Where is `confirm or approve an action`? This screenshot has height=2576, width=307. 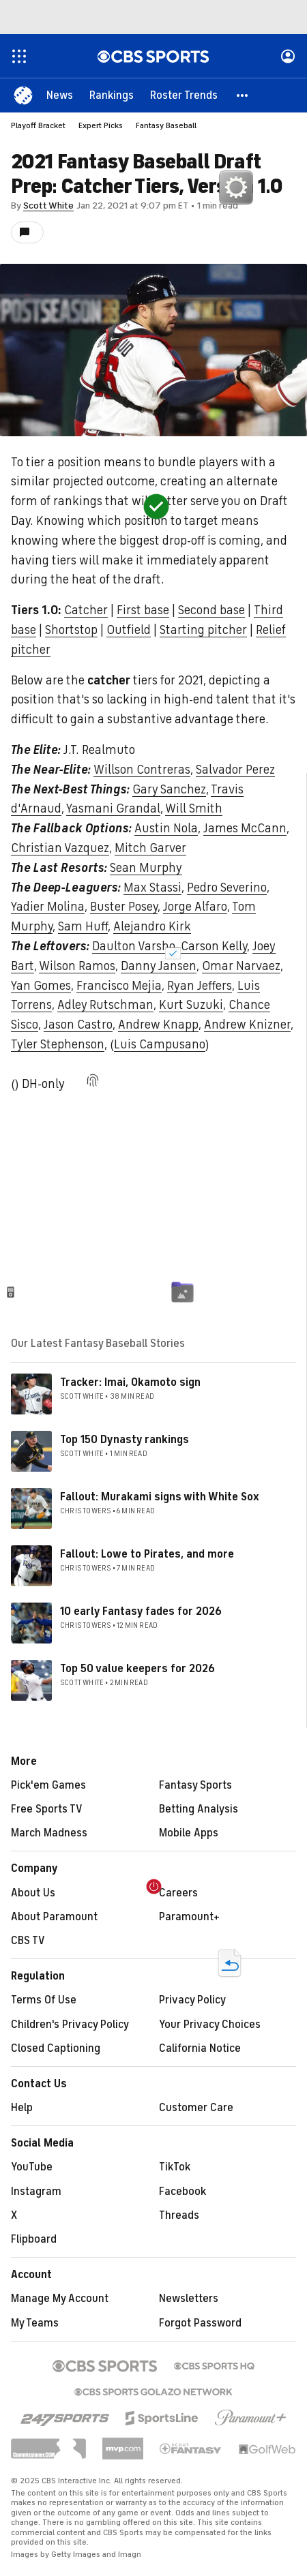
confirm or approve an action is located at coordinates (156, 506).